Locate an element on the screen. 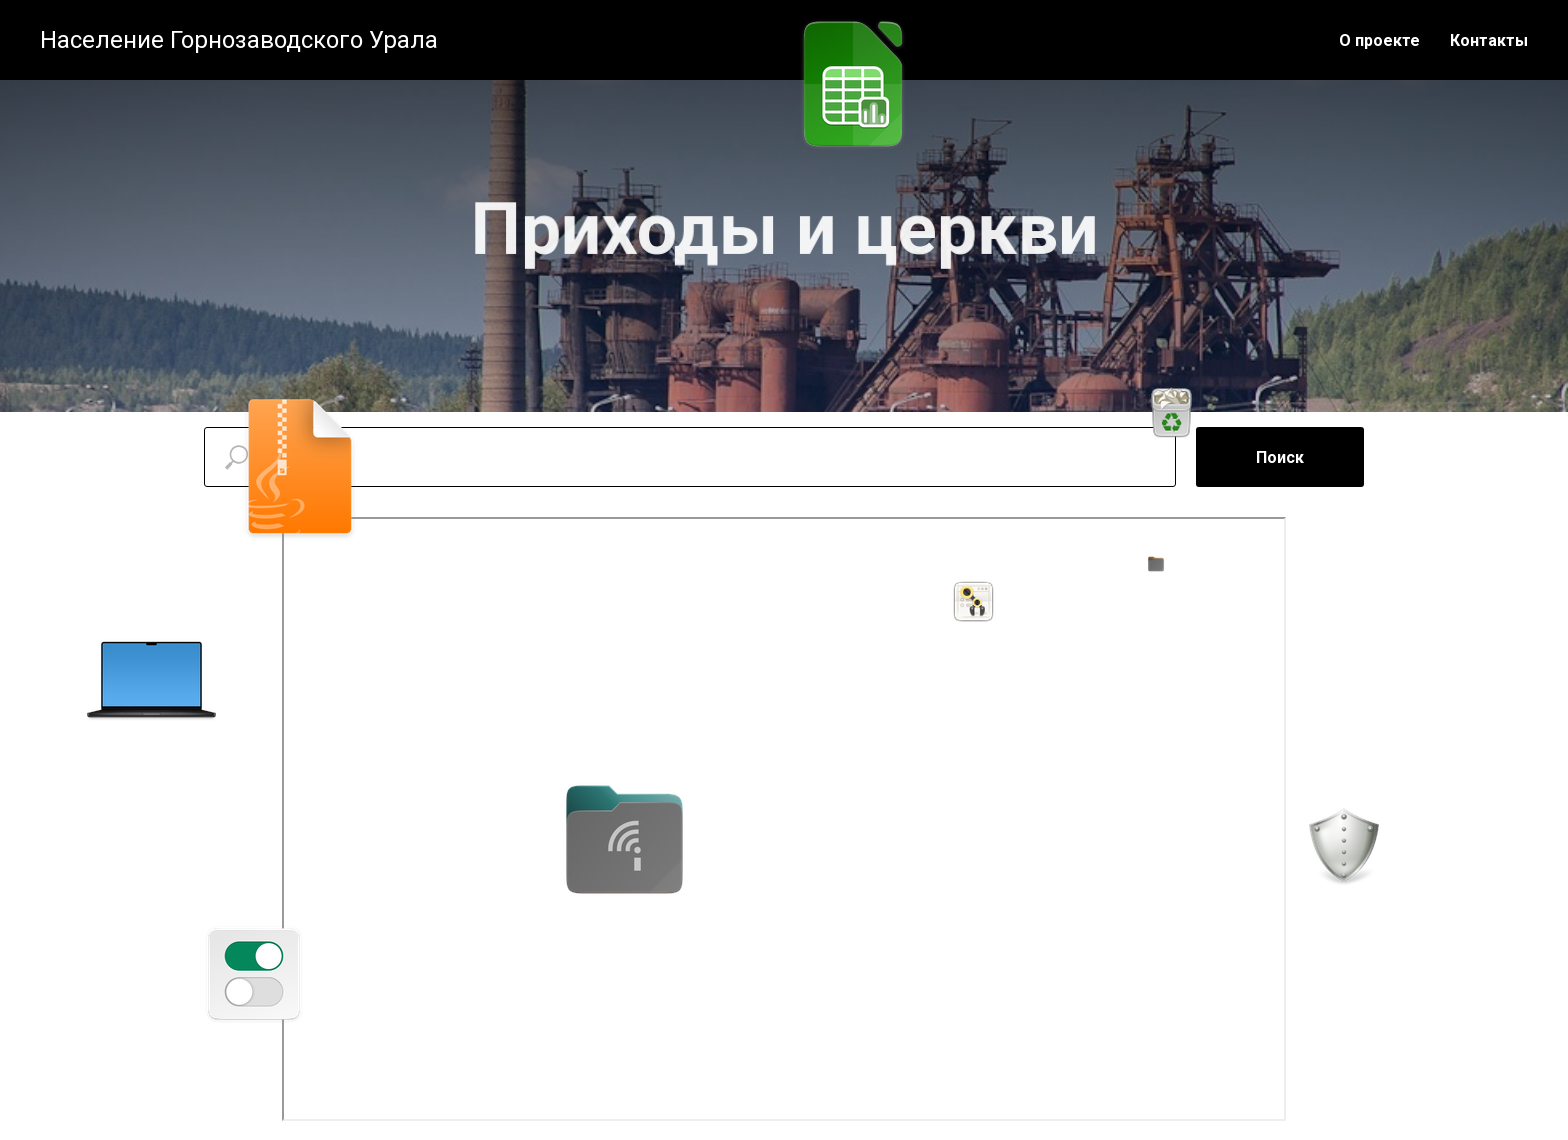  open system tweaks or customization settings is located at coordinates (254, 974).